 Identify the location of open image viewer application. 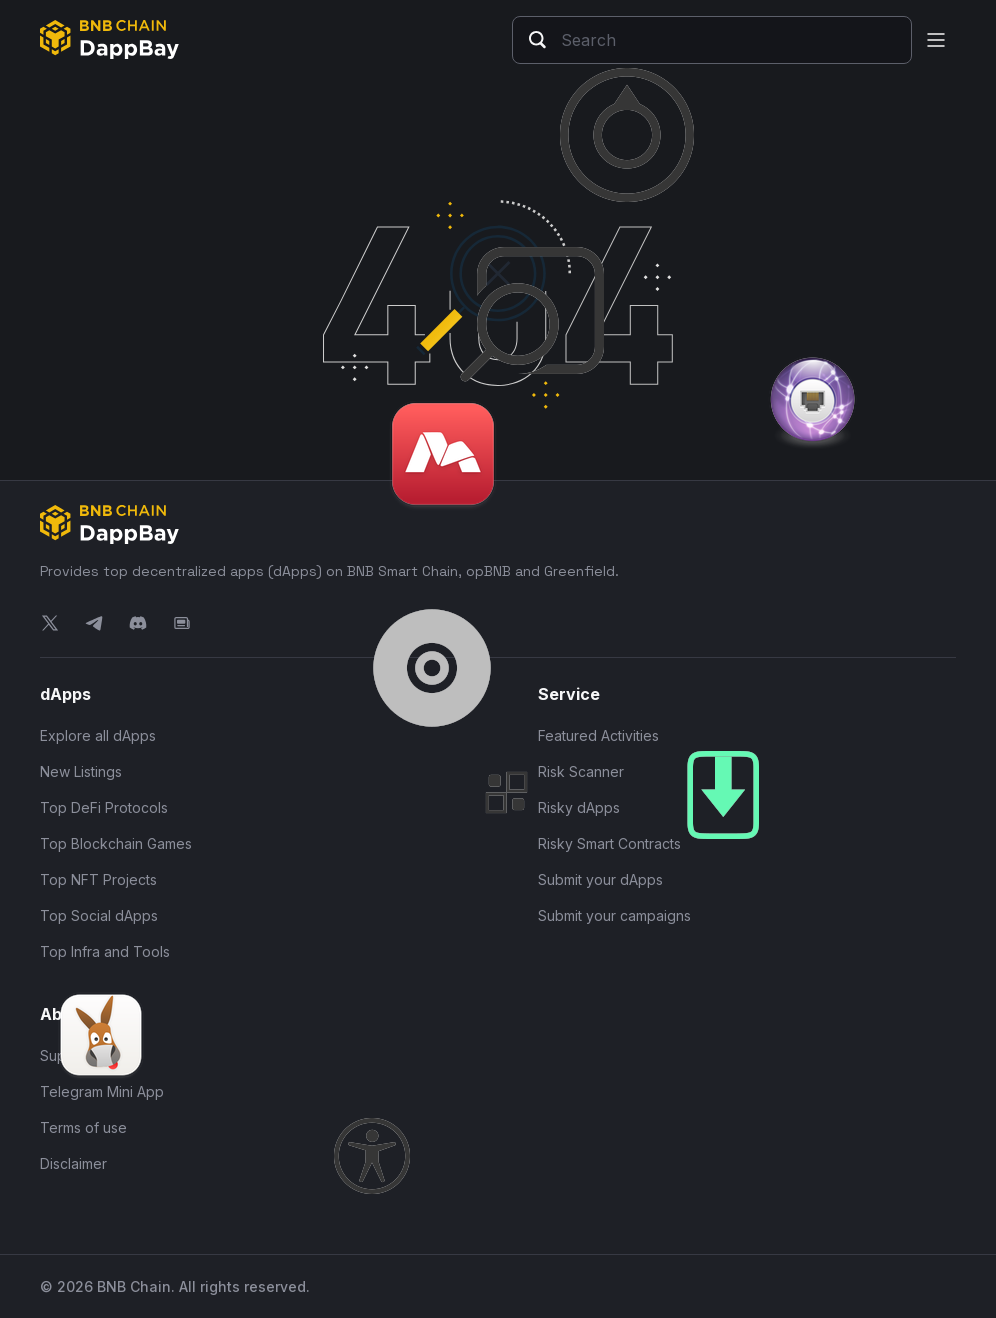
(531, 310).